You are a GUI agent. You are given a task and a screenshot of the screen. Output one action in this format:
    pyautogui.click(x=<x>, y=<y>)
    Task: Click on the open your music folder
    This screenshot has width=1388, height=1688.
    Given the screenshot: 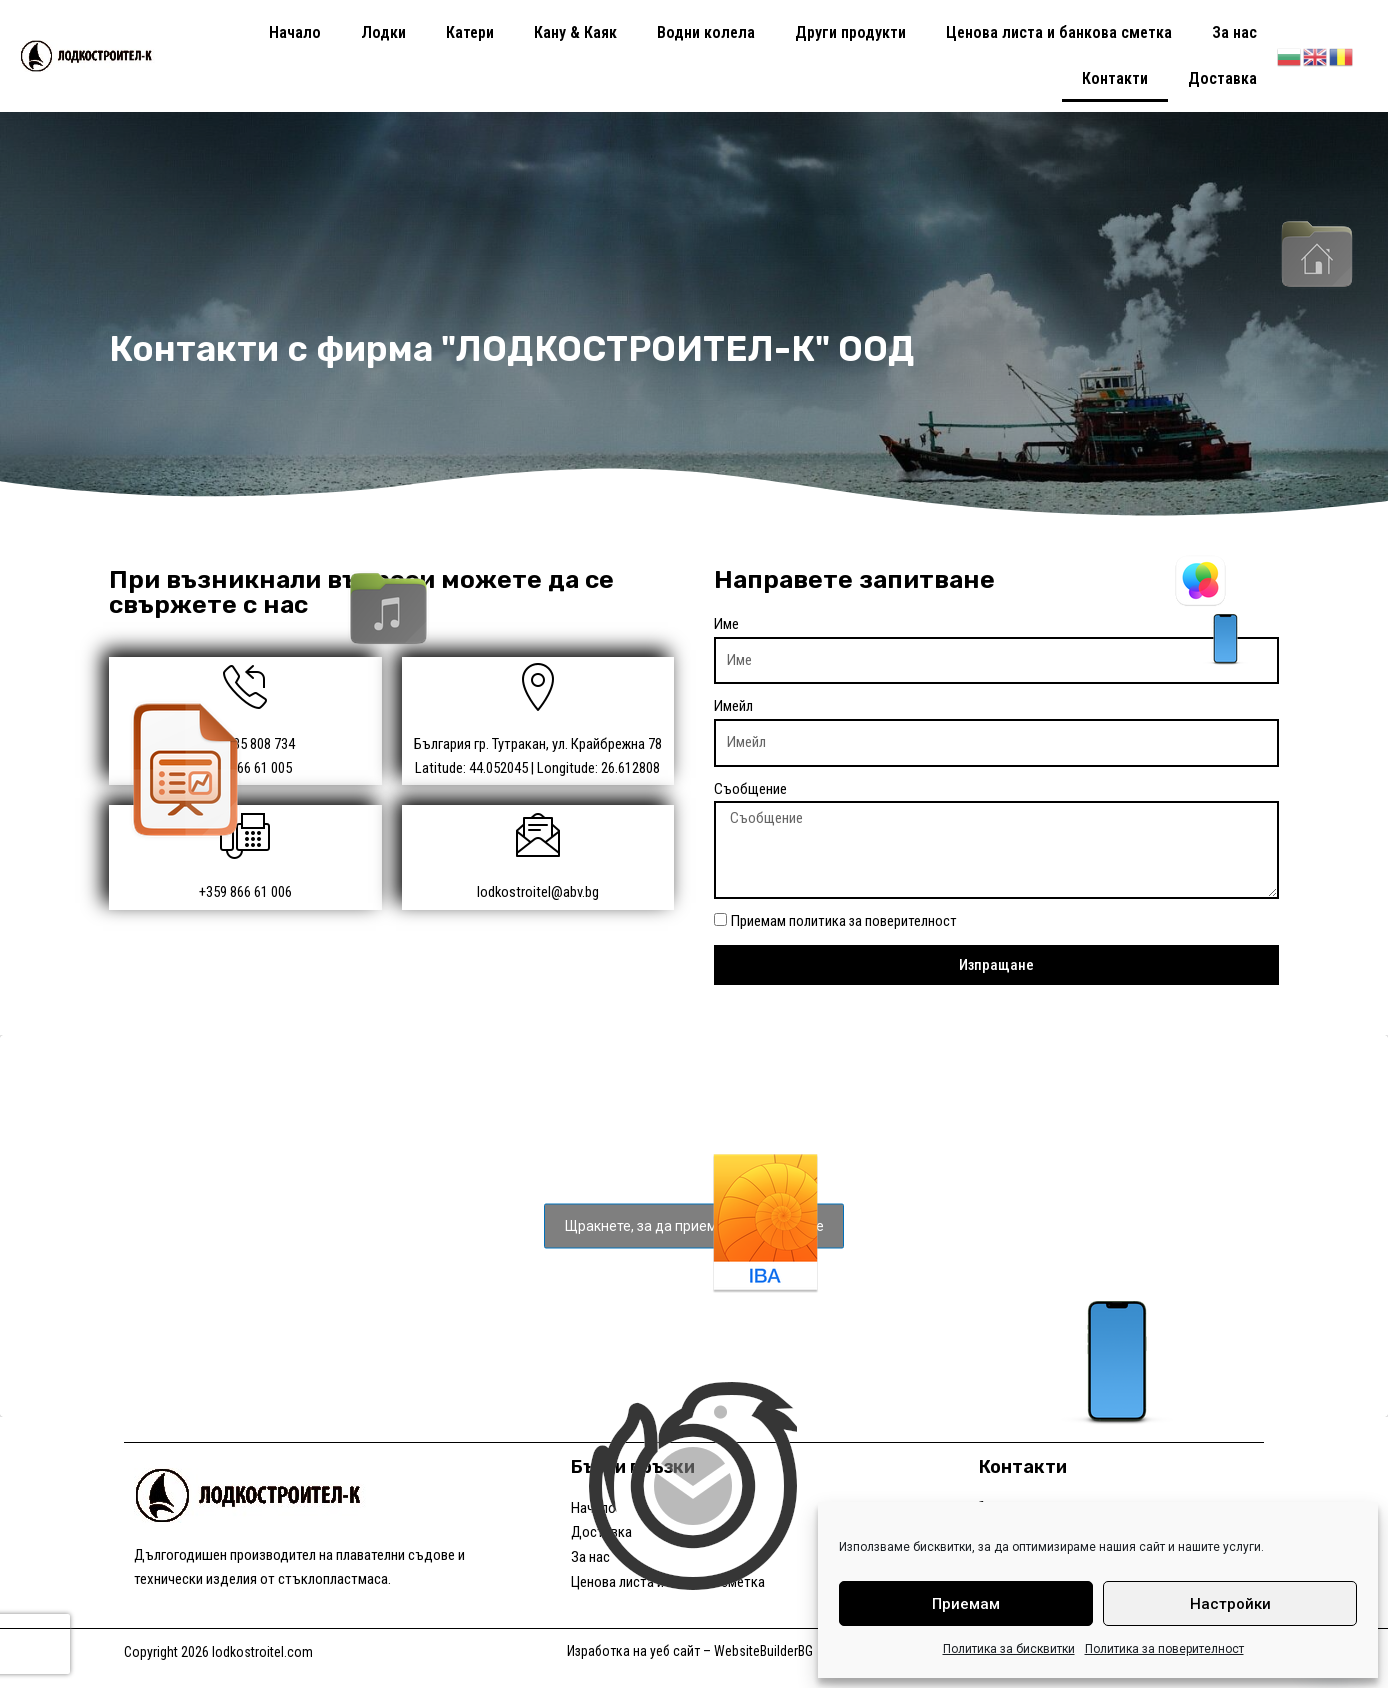 What is the action you would take?
    pyautogui.click(x=388, y=608)
    